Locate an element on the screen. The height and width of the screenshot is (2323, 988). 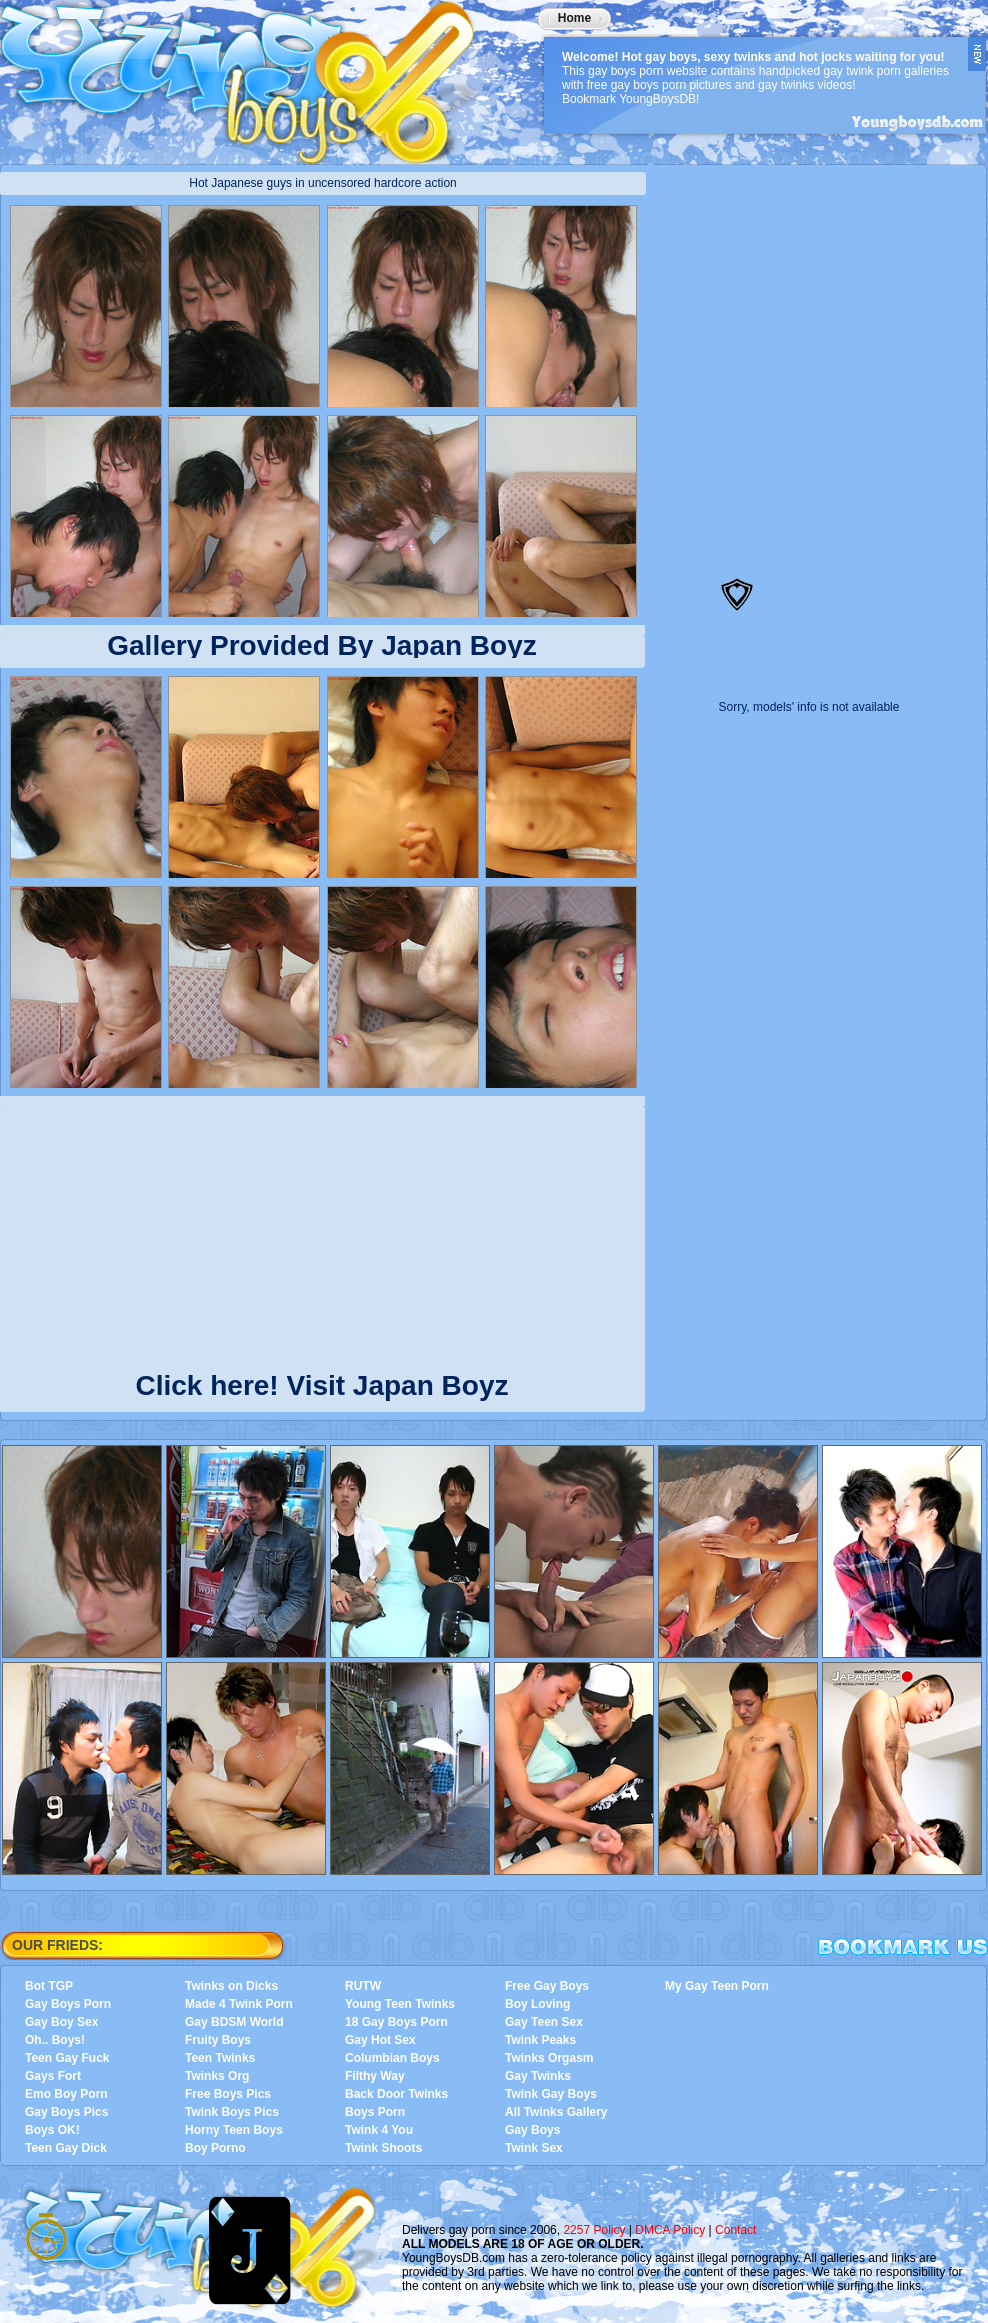
health protection or defensive buff status is located at coordinates (737, 594).